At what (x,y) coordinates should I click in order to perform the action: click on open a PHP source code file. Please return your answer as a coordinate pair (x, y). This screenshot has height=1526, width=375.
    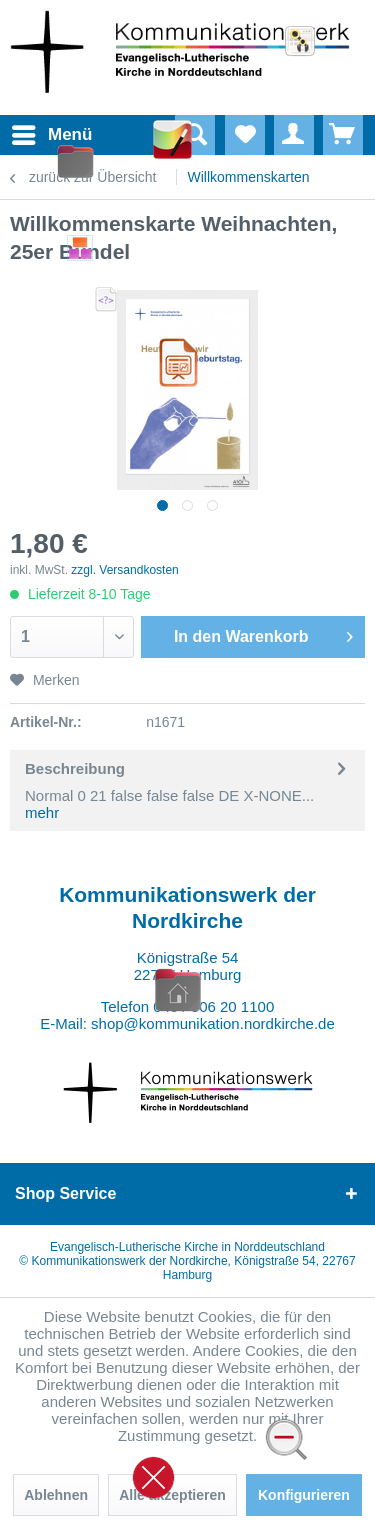
    Looking at the image, I should click on (106, 299).